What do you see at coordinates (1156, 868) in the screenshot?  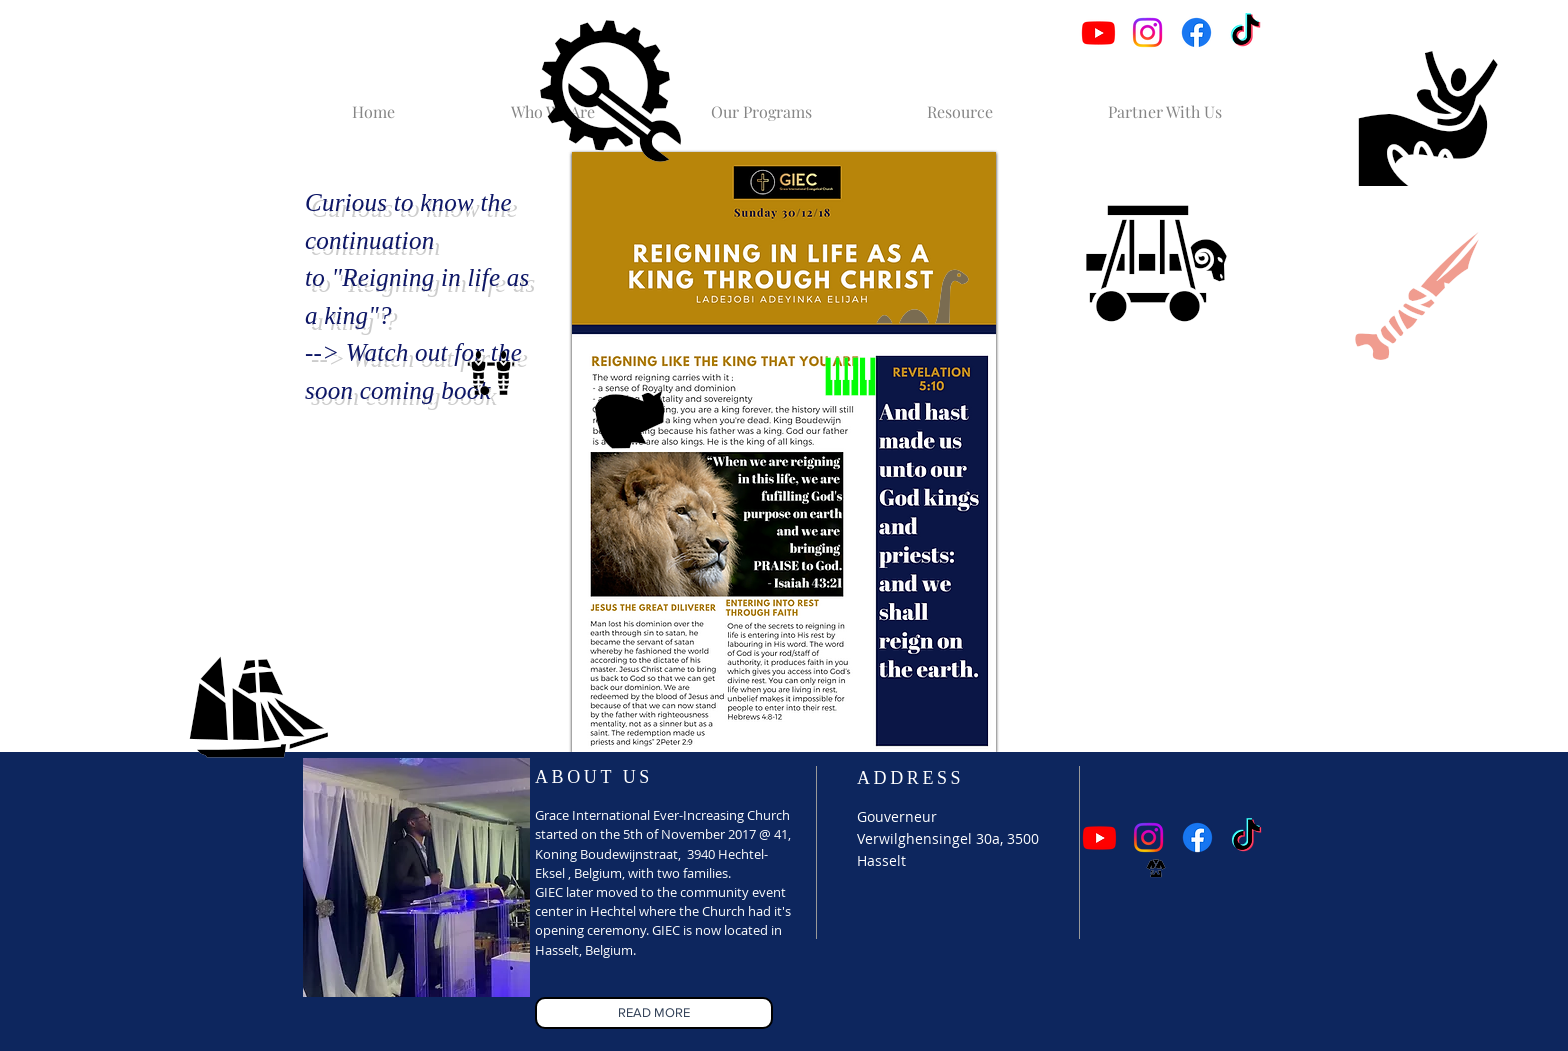 I see `select traditional Japanese clothing item` at bounding box center [1156, 868].